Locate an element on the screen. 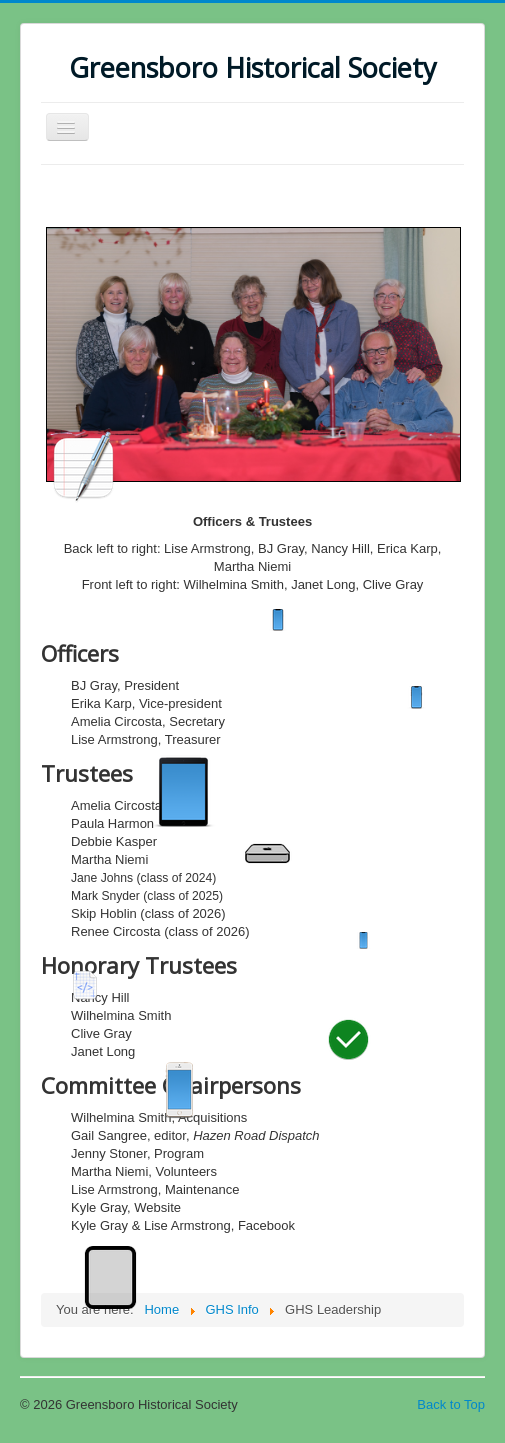  manage connected iPhone device is located at coordinates (278, 620).